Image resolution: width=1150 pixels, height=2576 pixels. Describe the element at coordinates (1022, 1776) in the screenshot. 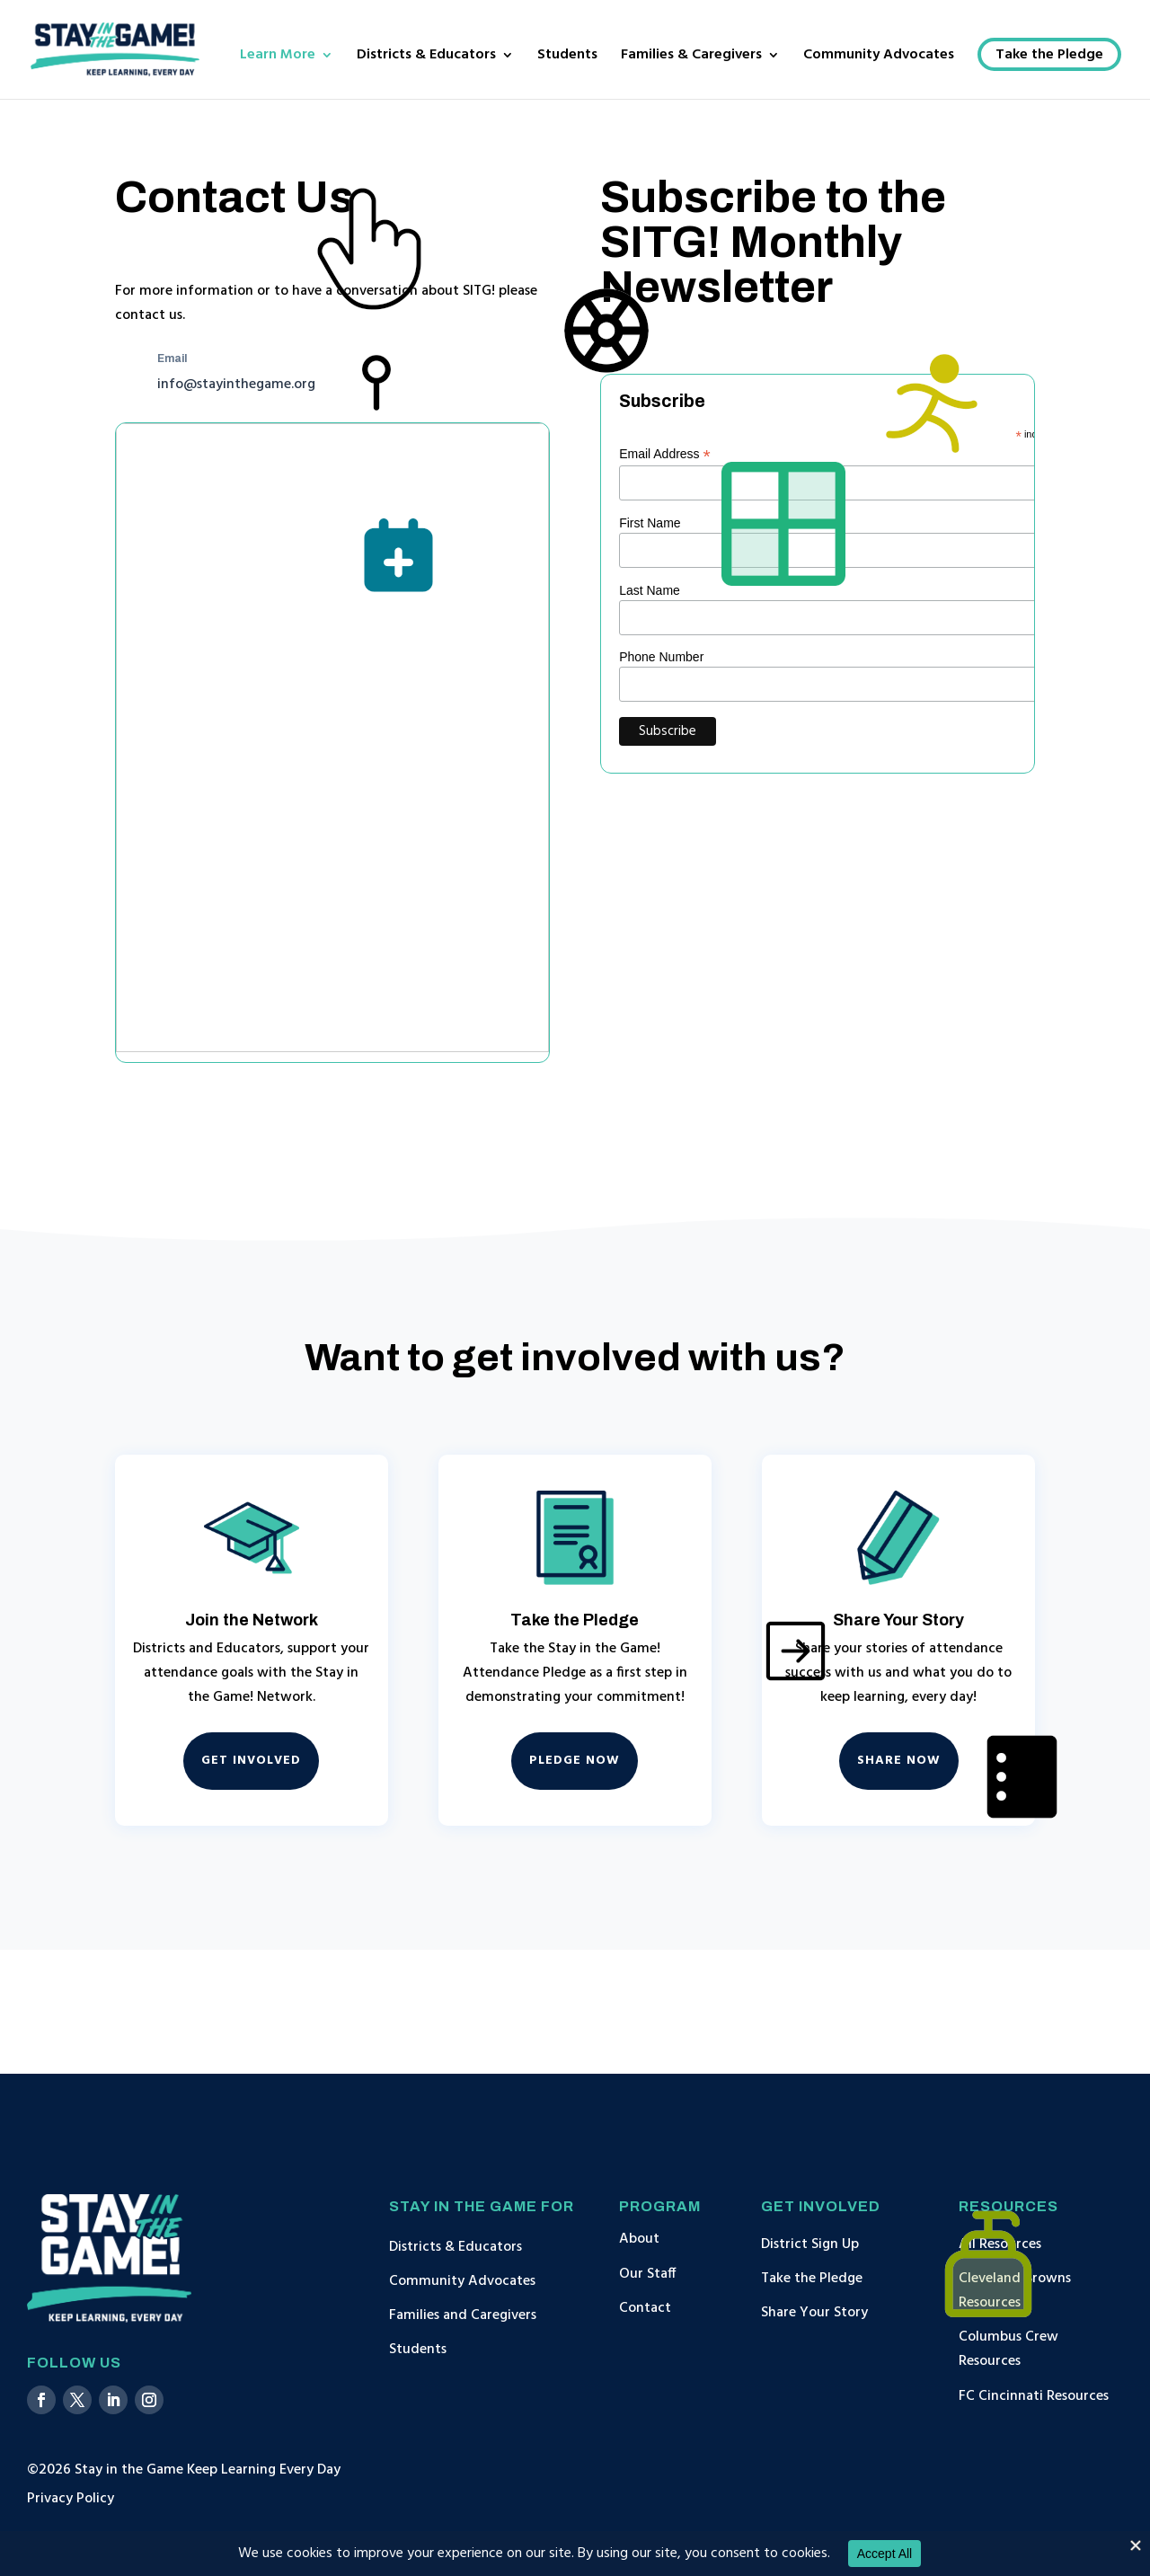

I see `view or edit screenplay documents` at that location.